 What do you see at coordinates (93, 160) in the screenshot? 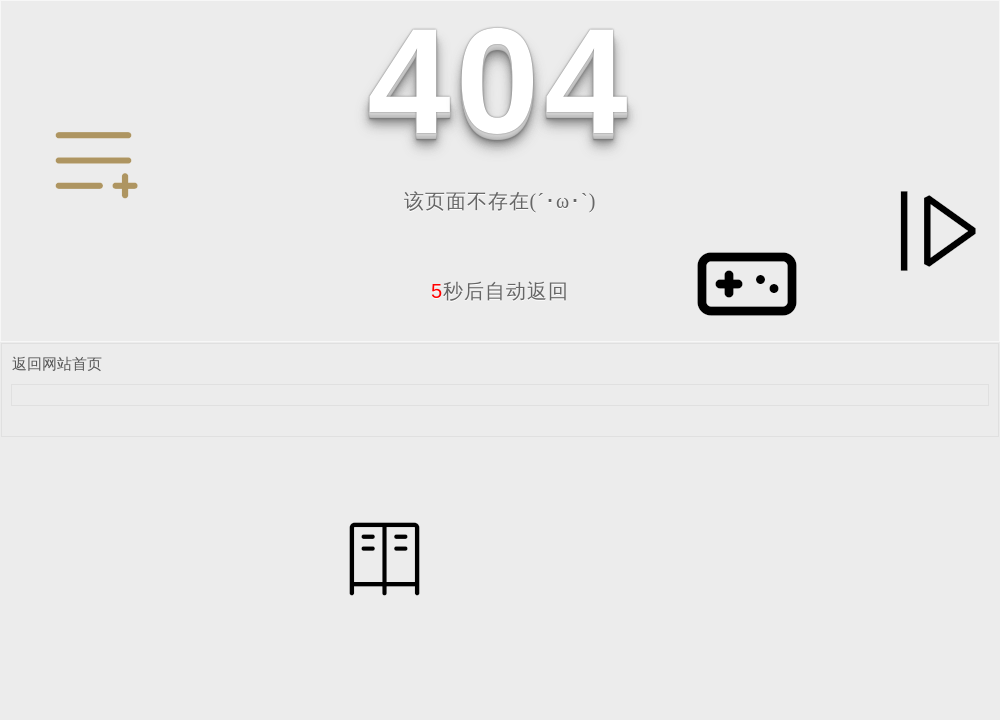
I see `add a new item to the list` at bounding box center [93, 160].